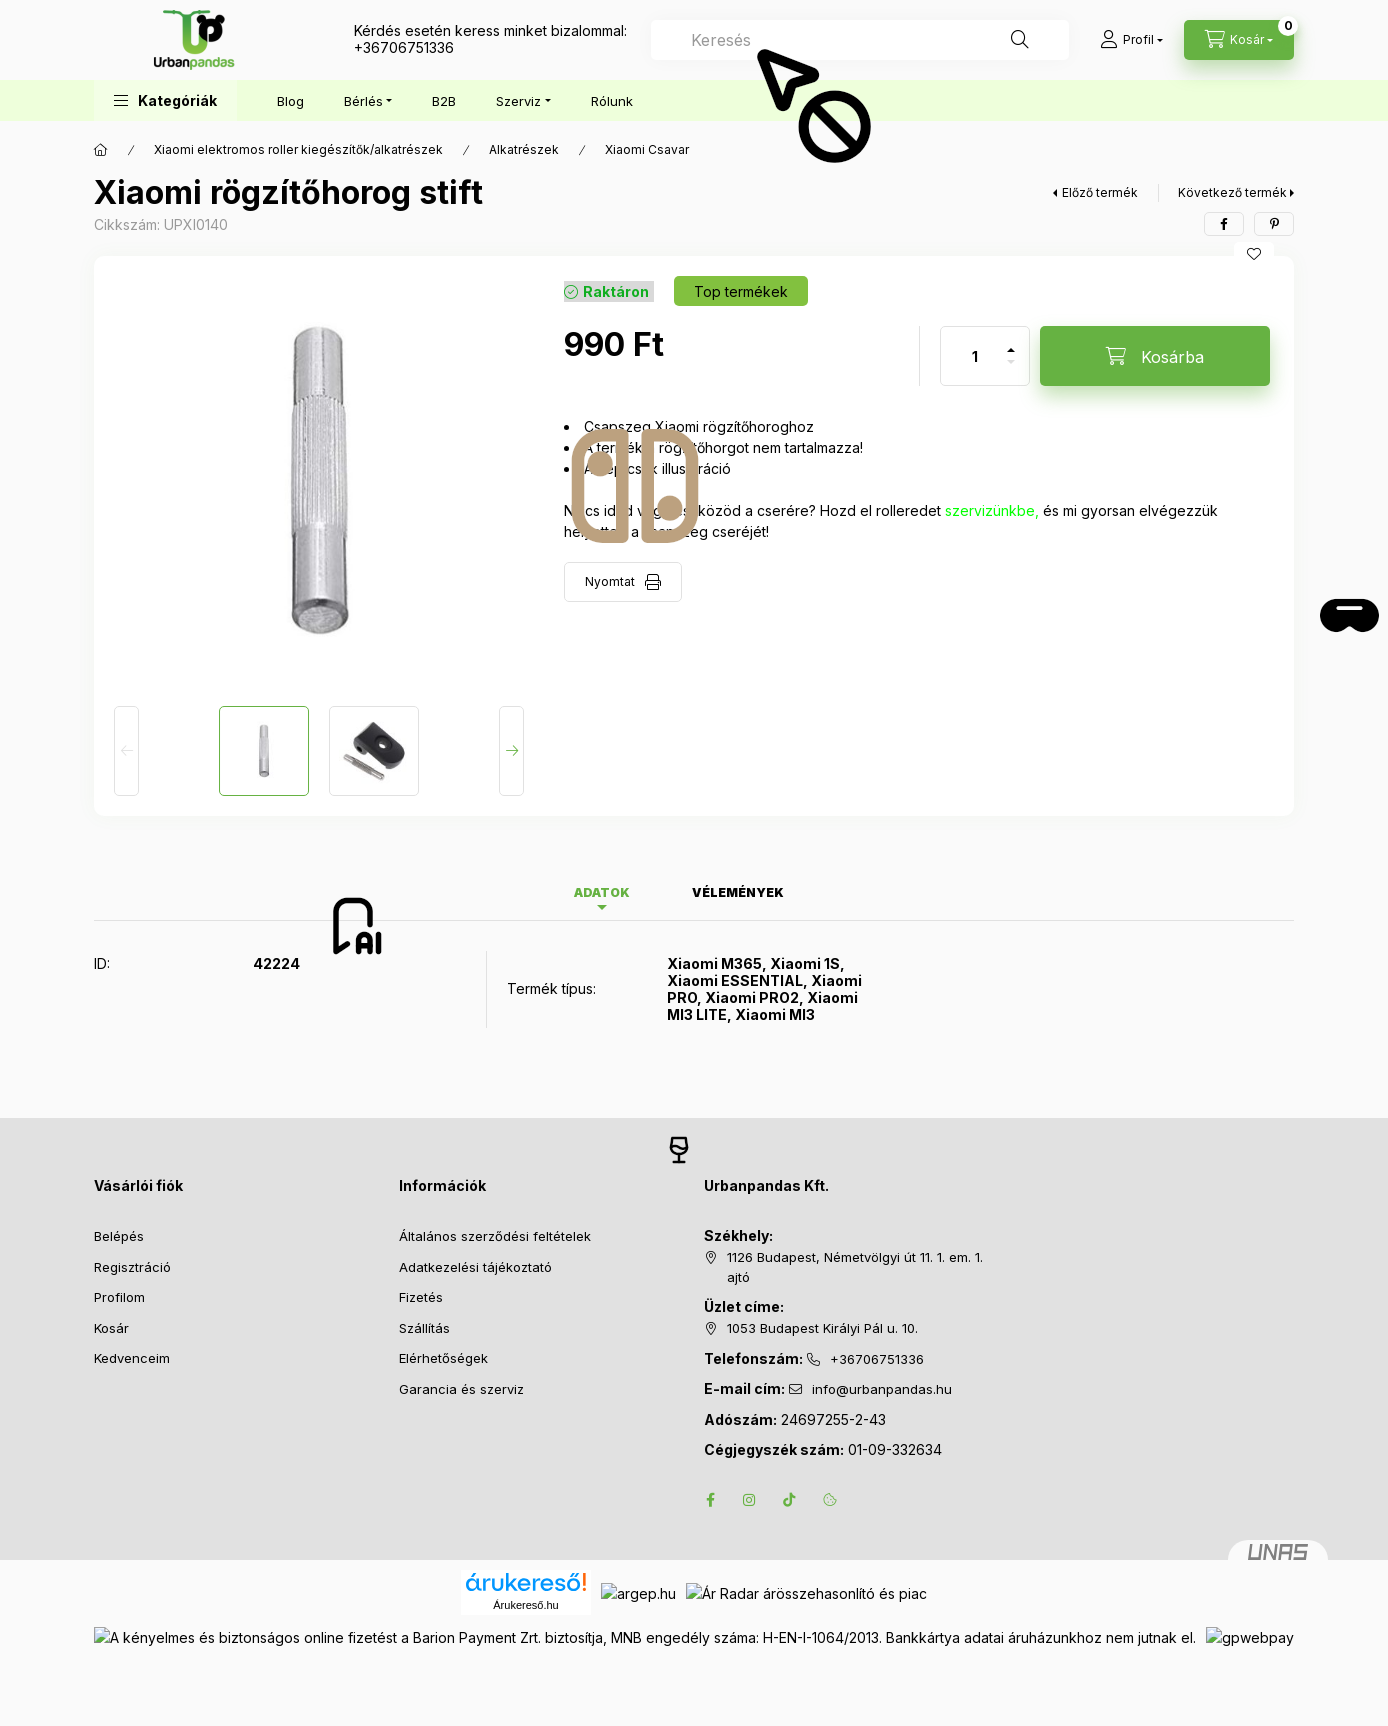 This screenshot has width=1388, height=1726. What do you see at coordinates (679, 1150) in the screenshot?
I see `indicates drink or beverage option` at bounding box center [679, 1150].